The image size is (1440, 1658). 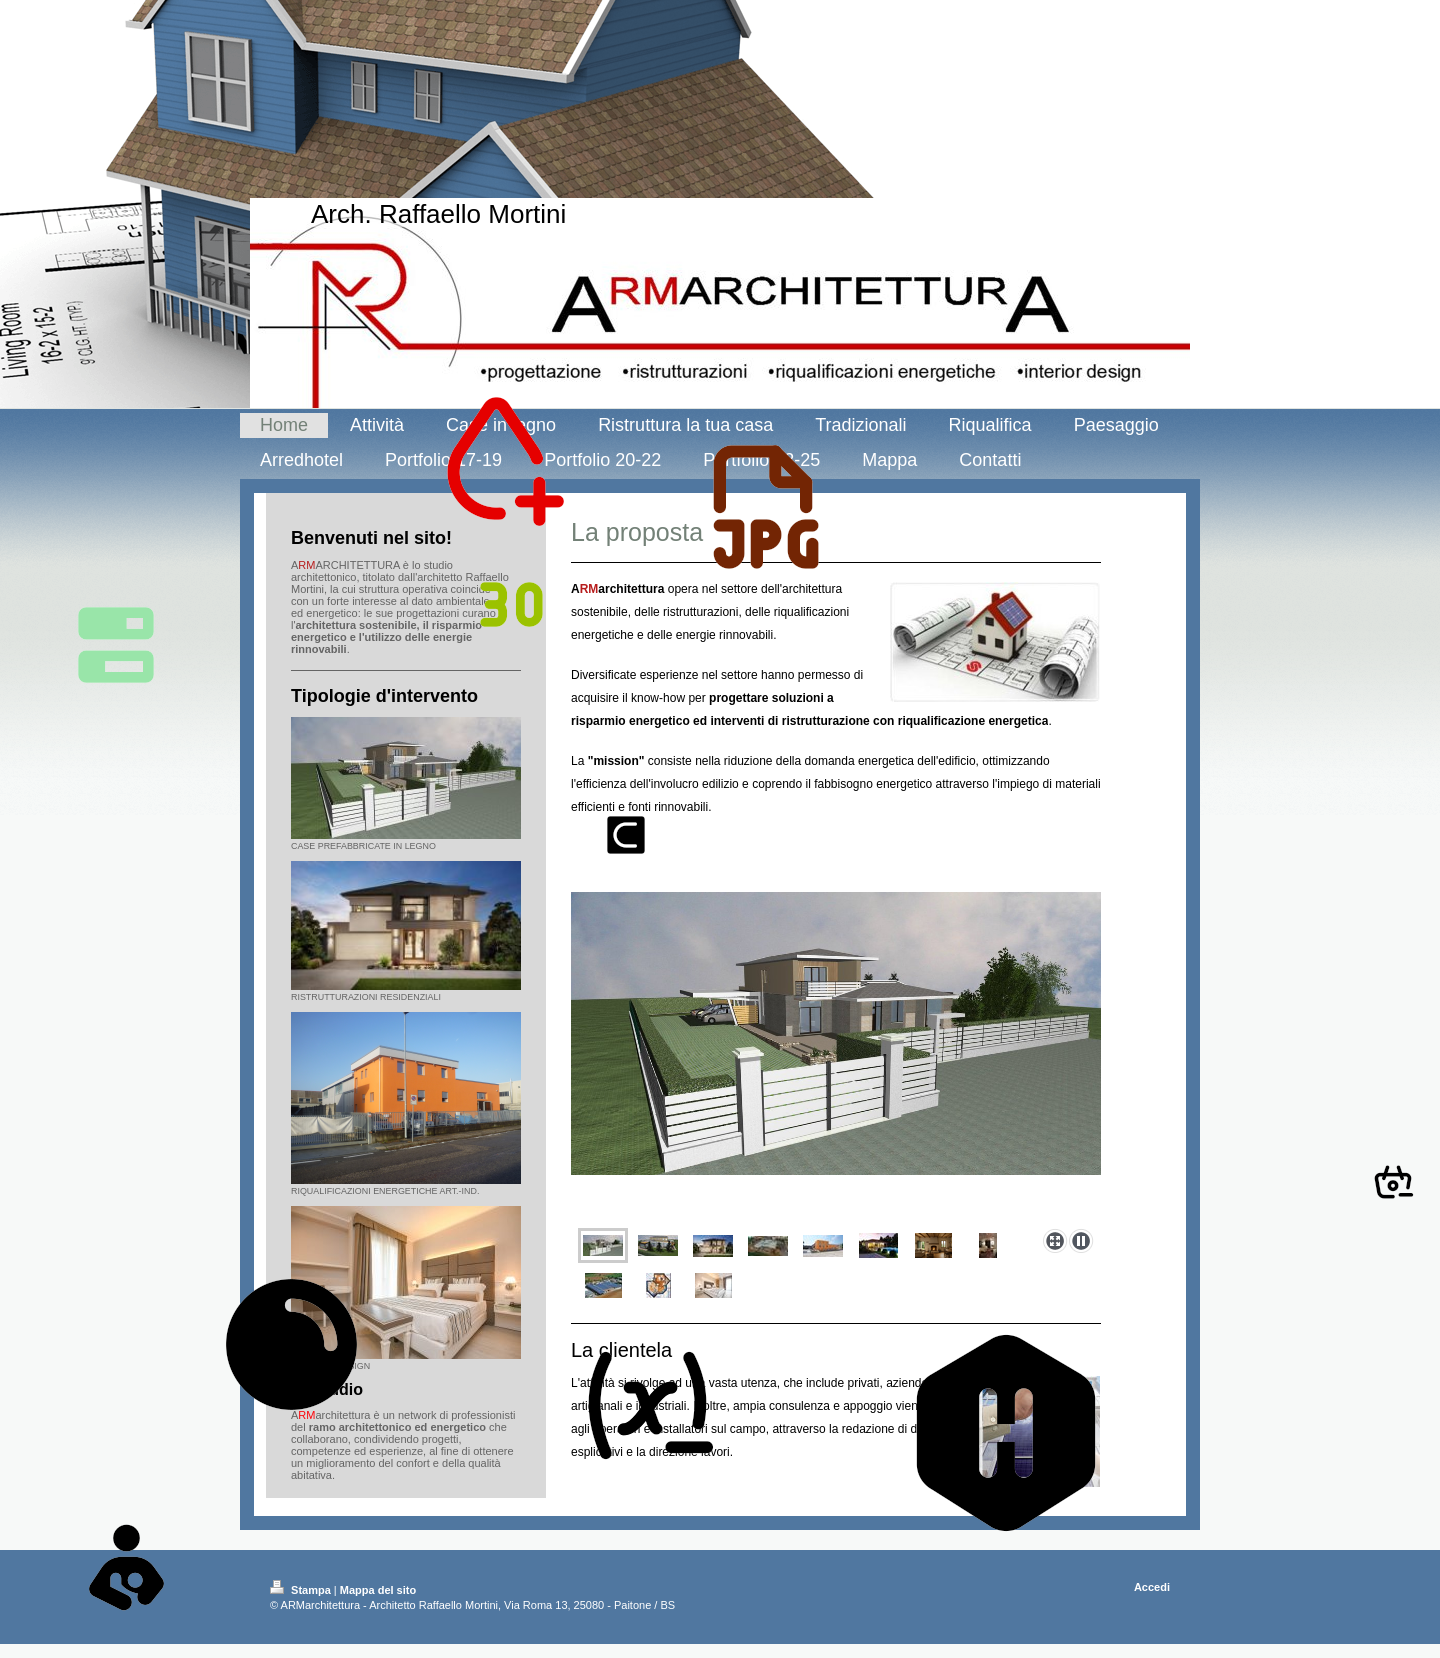 I want to click on apply inner shadow effect to top-right corner, so click(x=291, y=1344).